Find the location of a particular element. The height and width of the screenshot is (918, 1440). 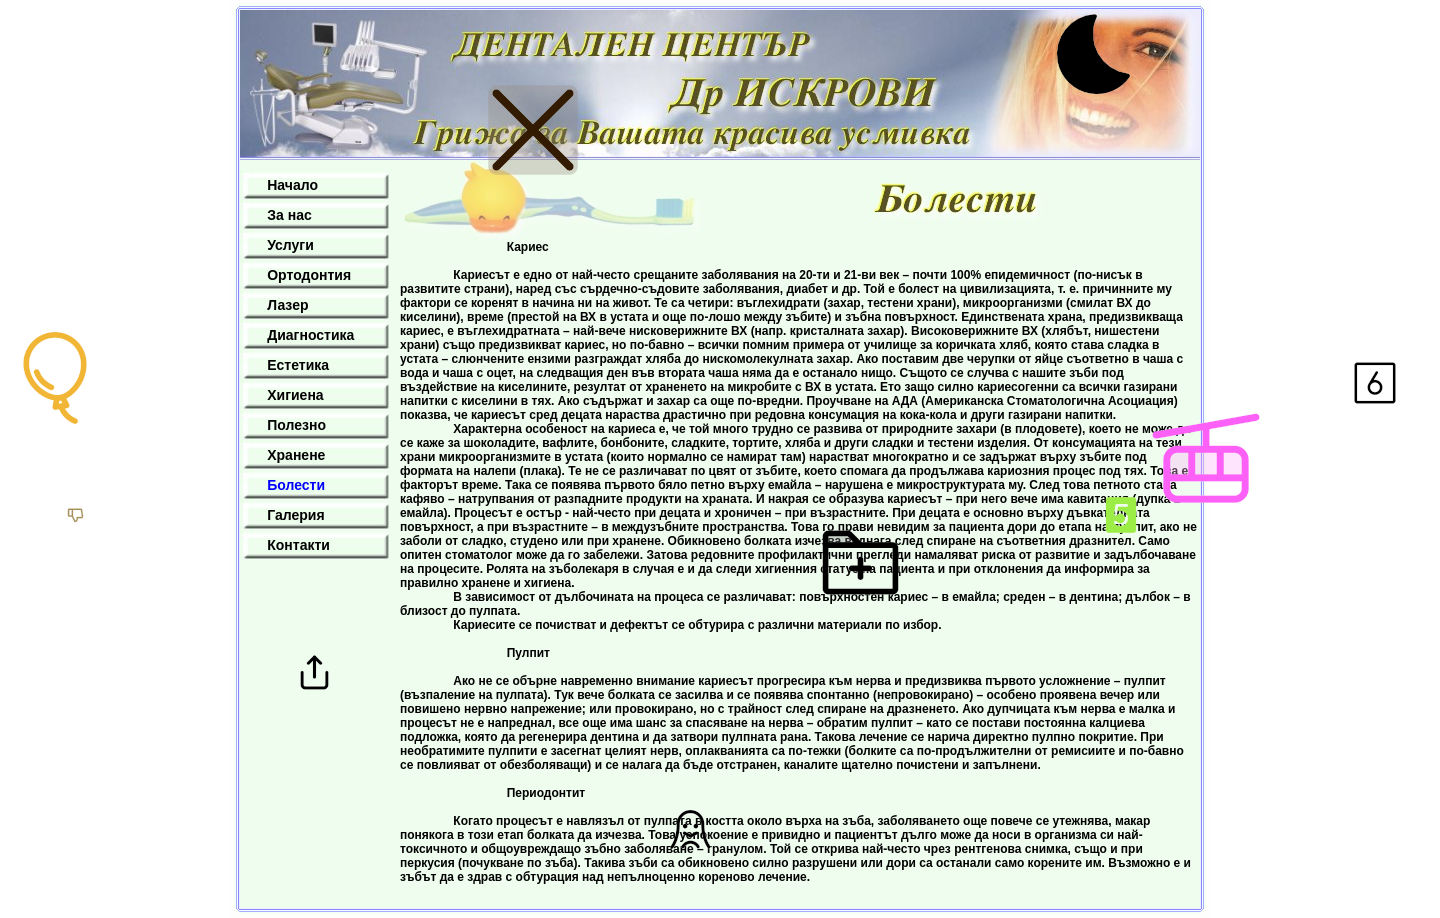

dislike or downvote content is located at coordinates (75, 514).